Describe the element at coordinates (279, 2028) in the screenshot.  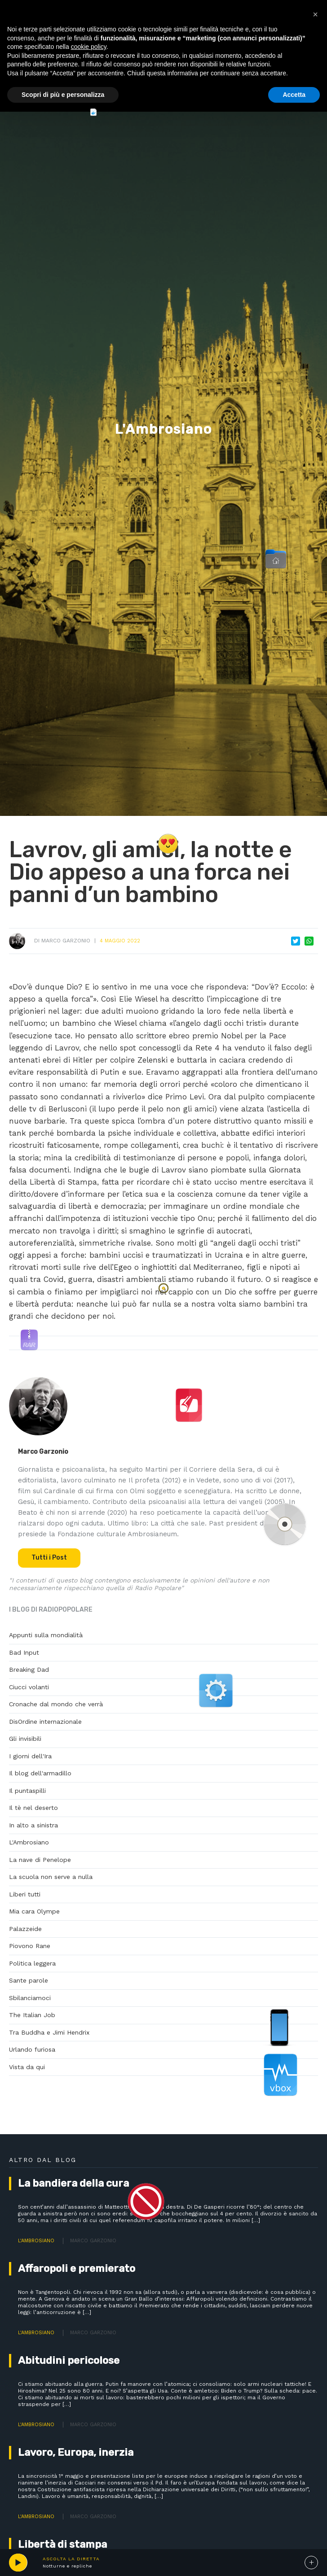
I see `connect or sync an iPhone device` at that location.